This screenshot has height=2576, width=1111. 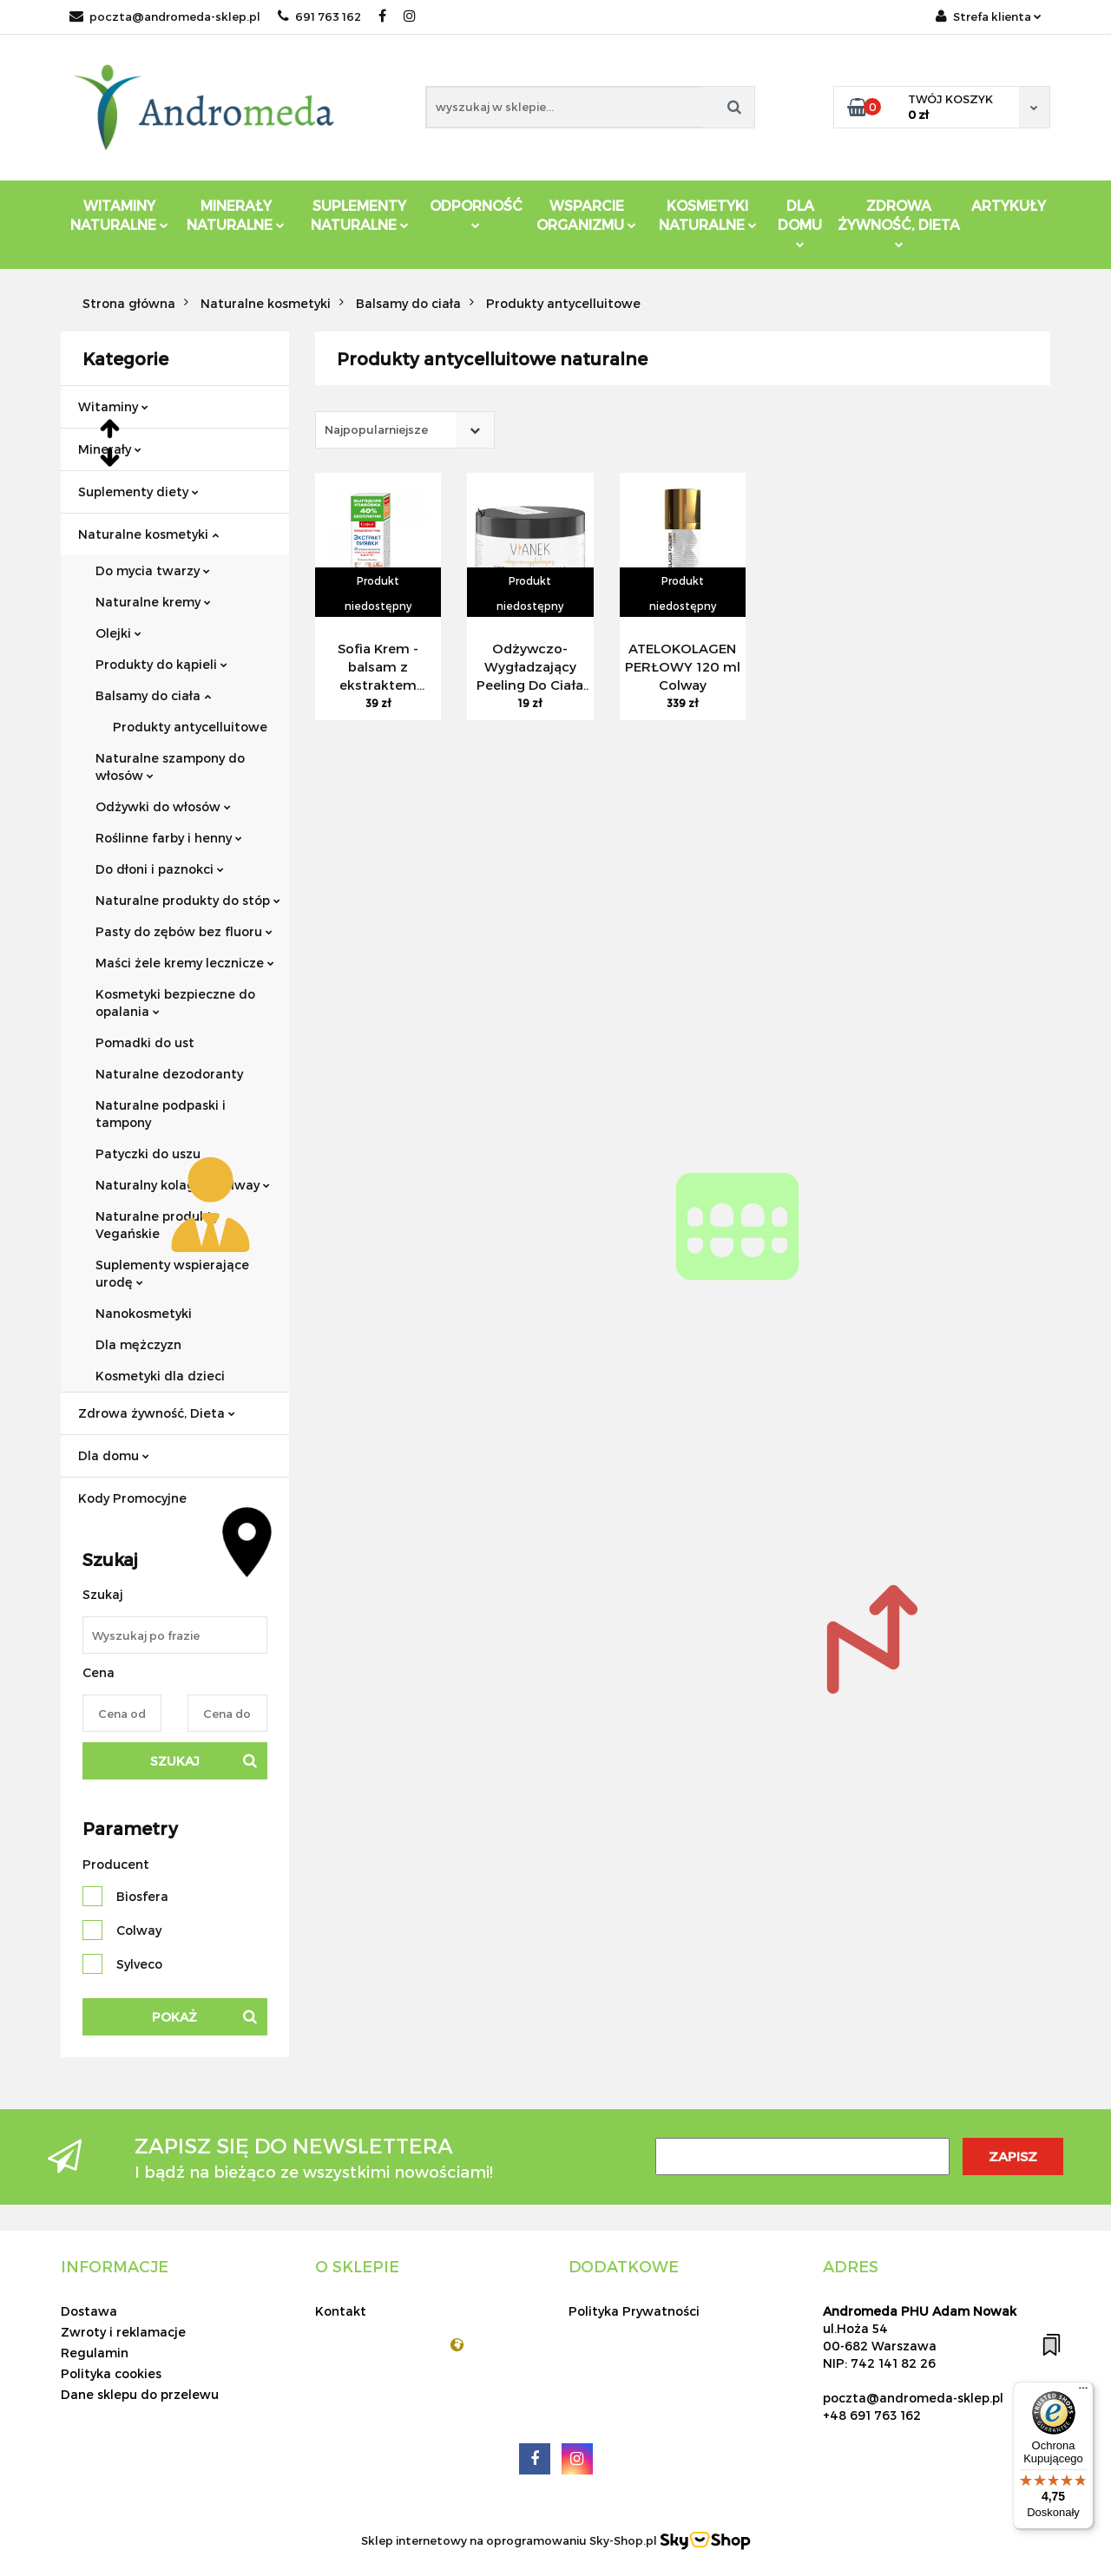 What do you see at coordinates (1051, 2344) in the screenshot?
I see `view your saved bookmarks` at bounding box center [1051, 2344].